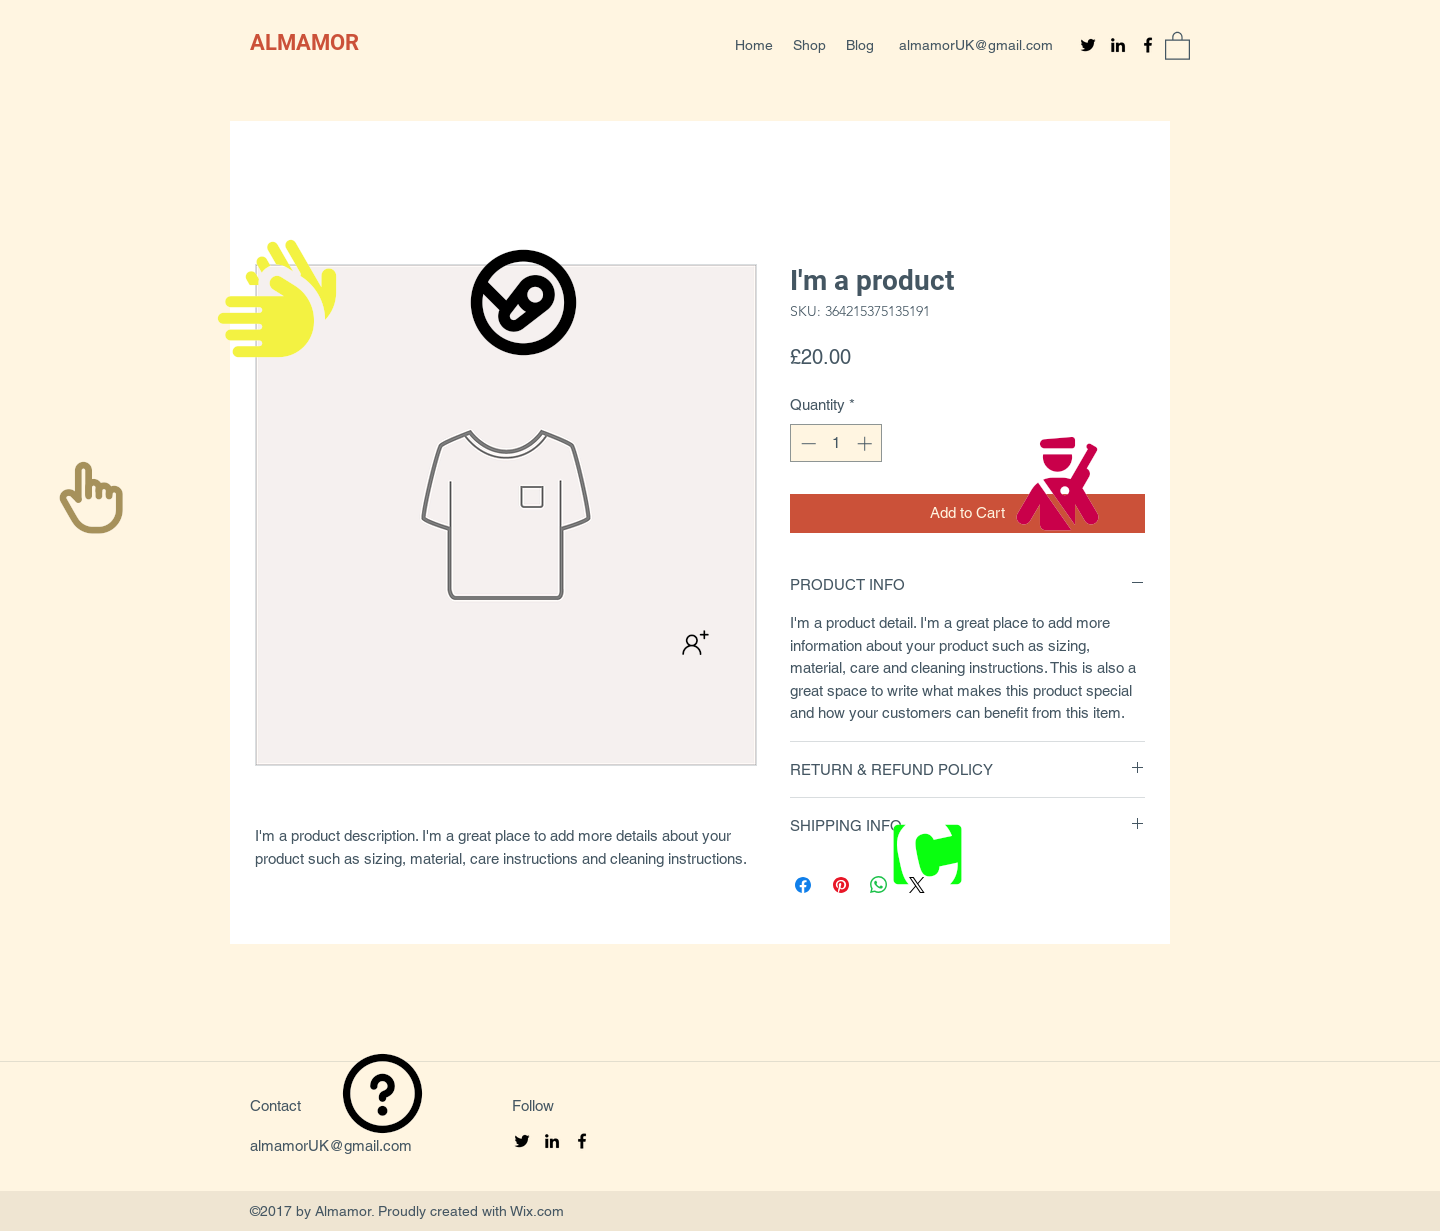  Describe the element at coordinates (382, 1093) in the screenshot. I see `access help or support` at that location.